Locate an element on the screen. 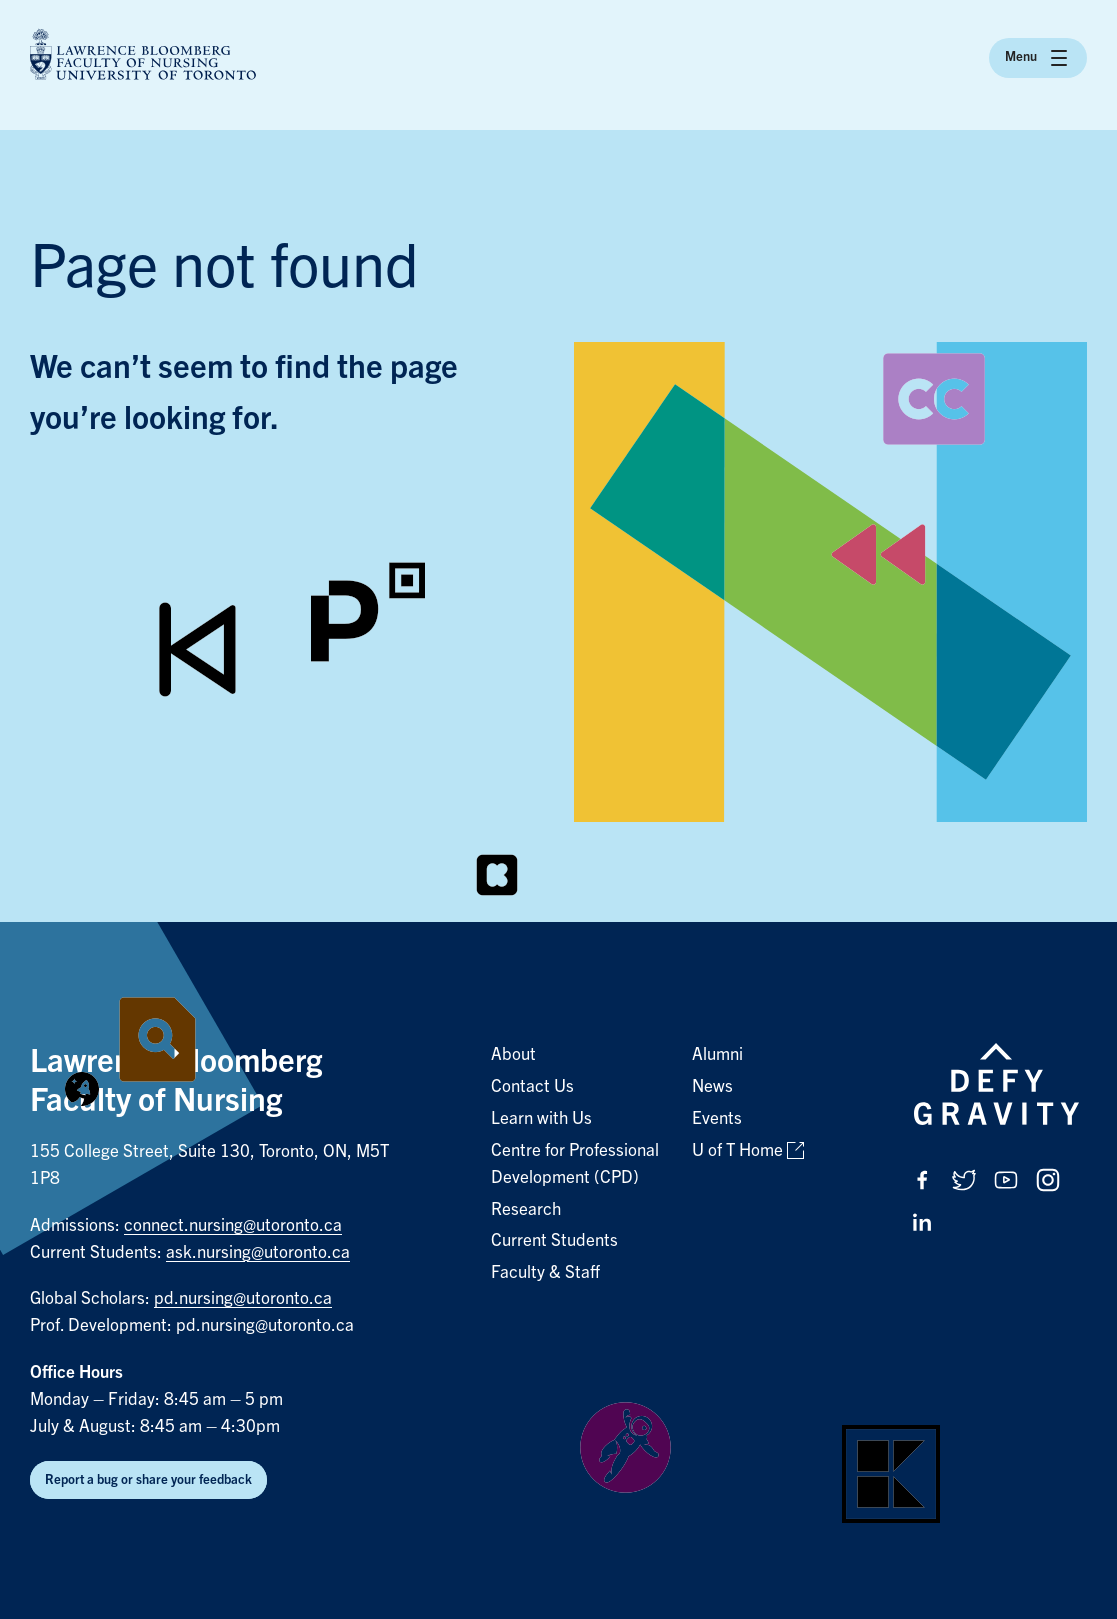 The height and width of the screenshot is (1619, 1117). grav CMS platform logo is located at coordinates (625, 1447).